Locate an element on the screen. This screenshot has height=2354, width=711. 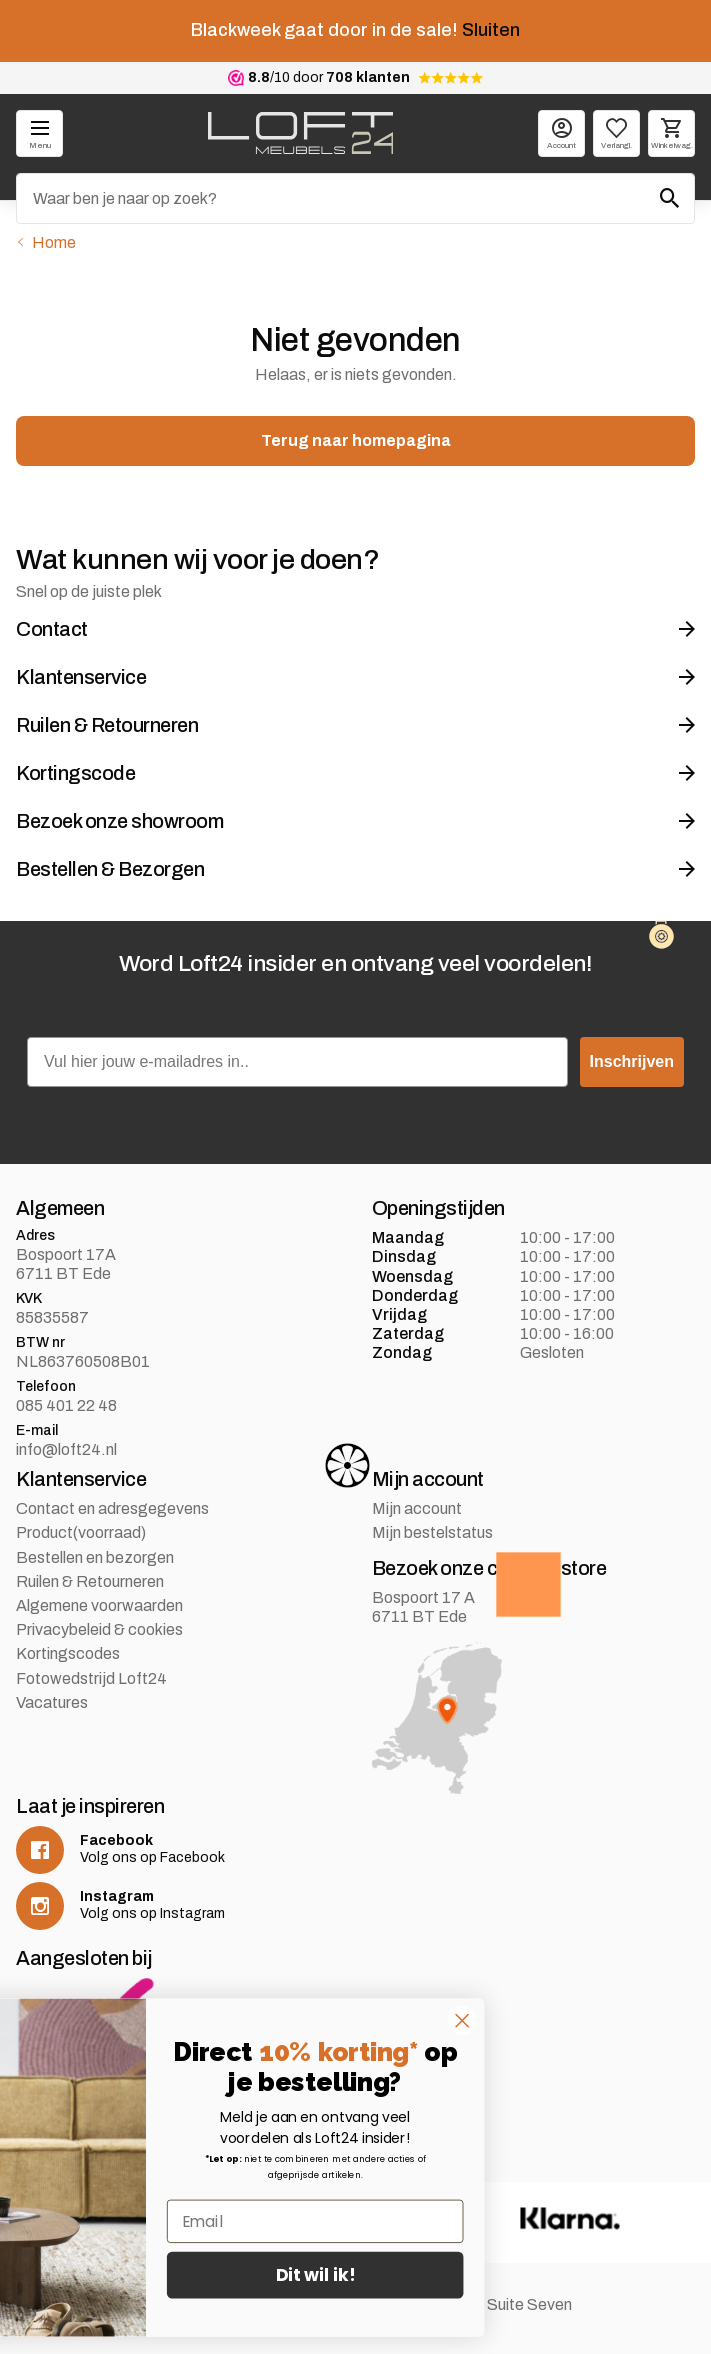
placeholder for empty content area is located at coordinates (528, 1584).